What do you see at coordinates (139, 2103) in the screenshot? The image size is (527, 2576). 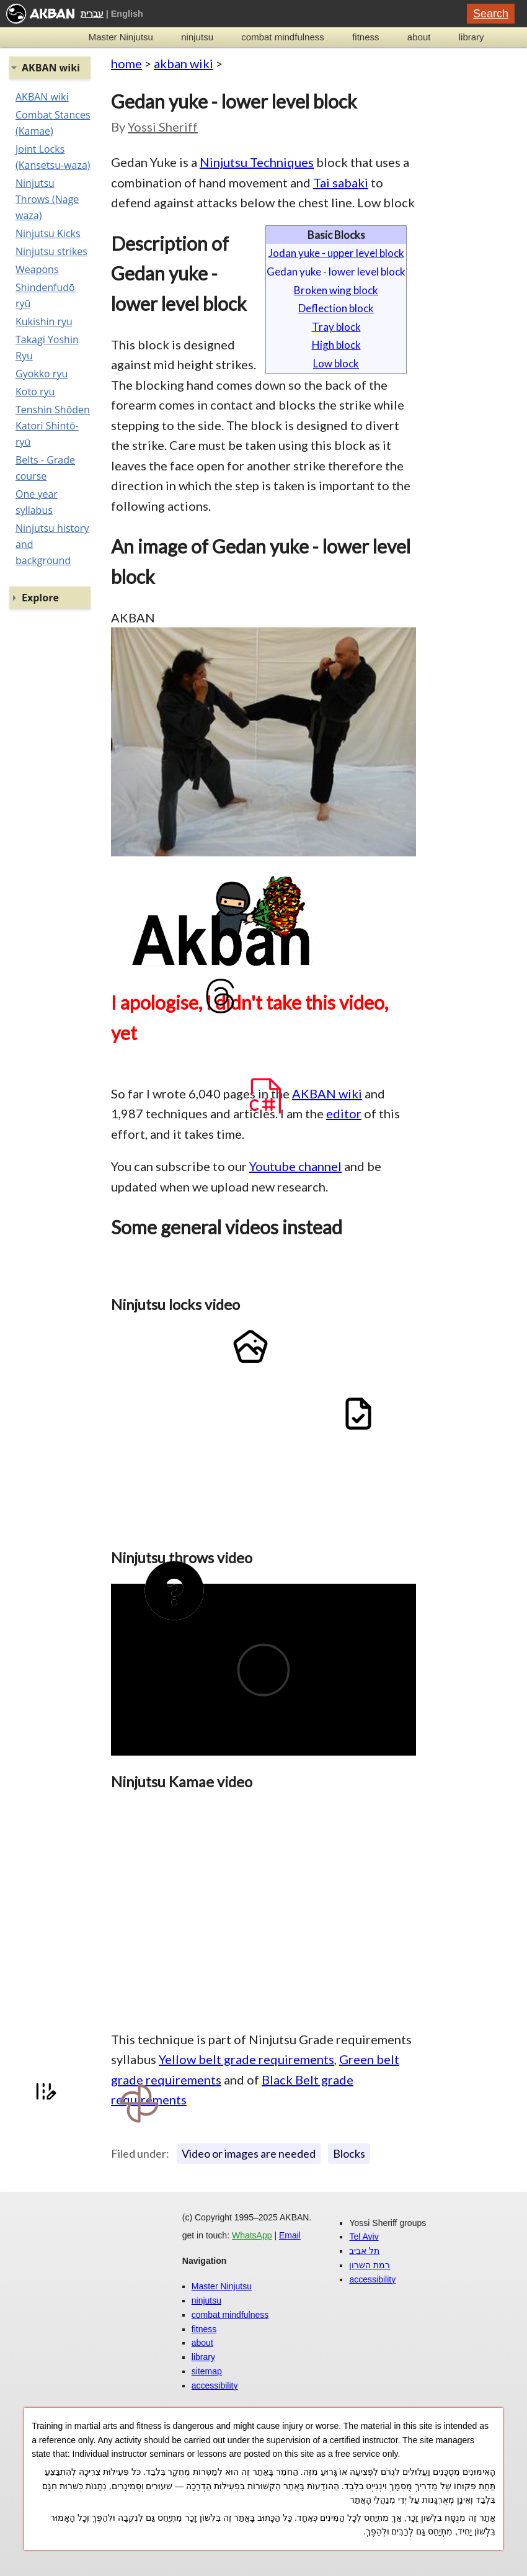 I see `open google photos` at bounding box center [139, 2103].